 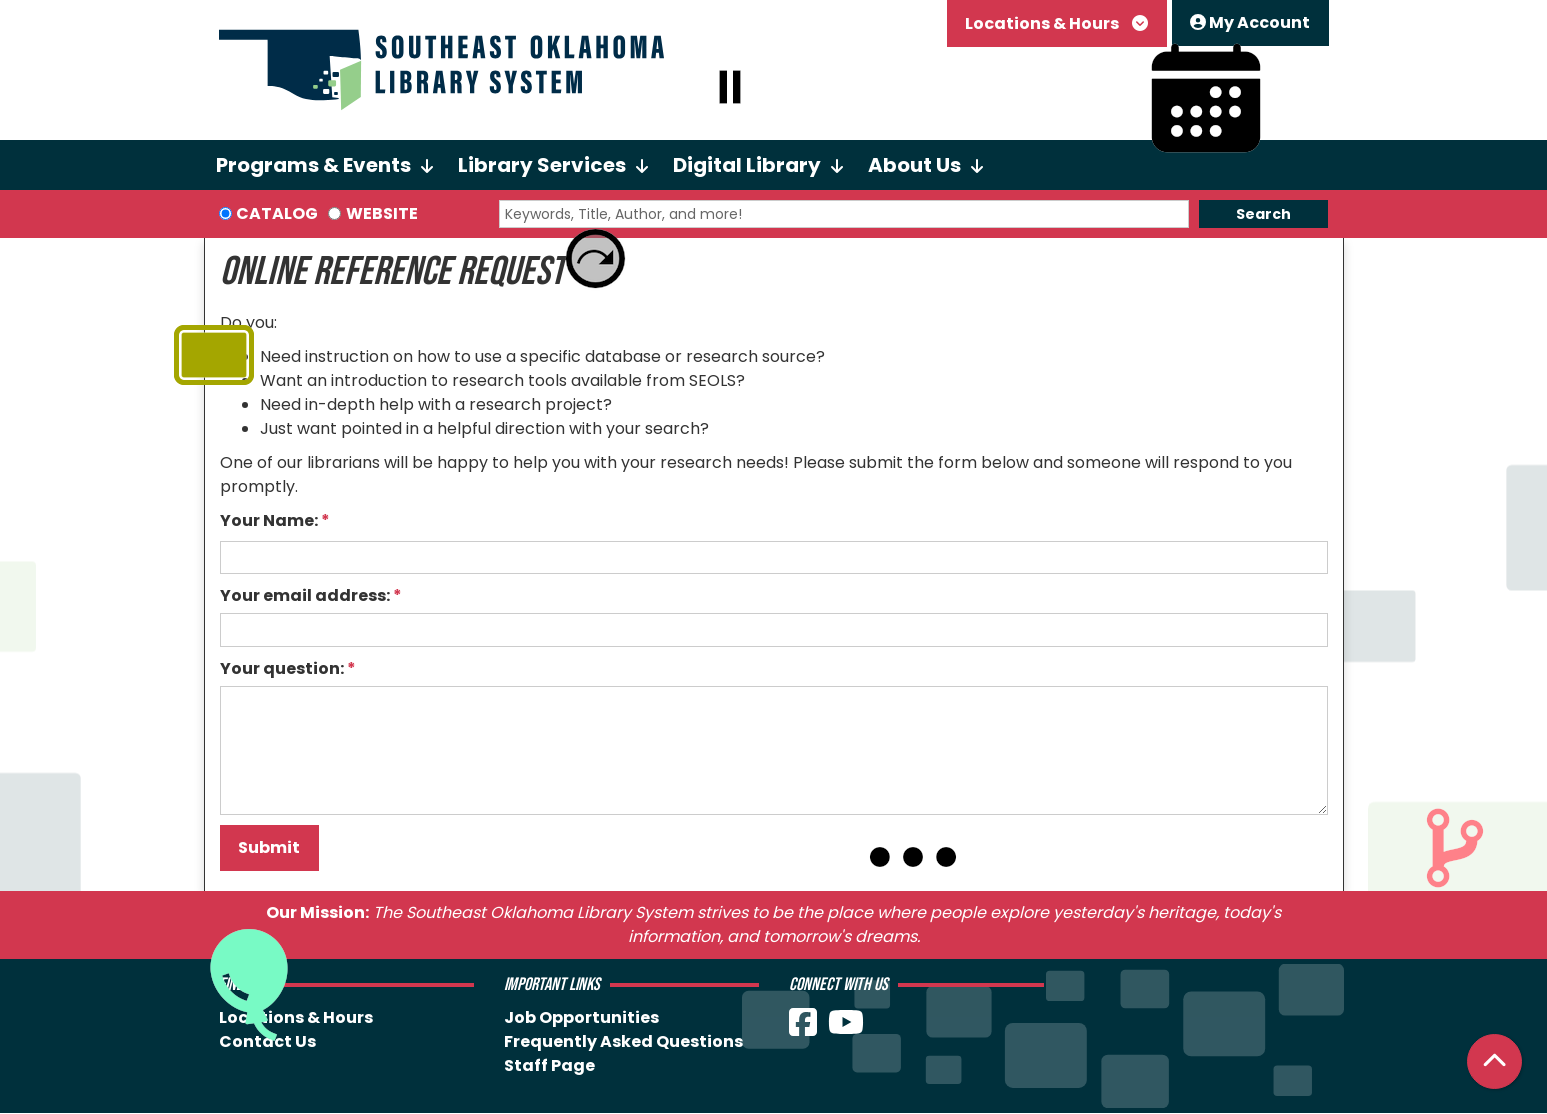 What do you see at coordinates (249, 985) in the screenshot?
I see `indicates a celebration or birthday event` at bounding box center [249, 985].